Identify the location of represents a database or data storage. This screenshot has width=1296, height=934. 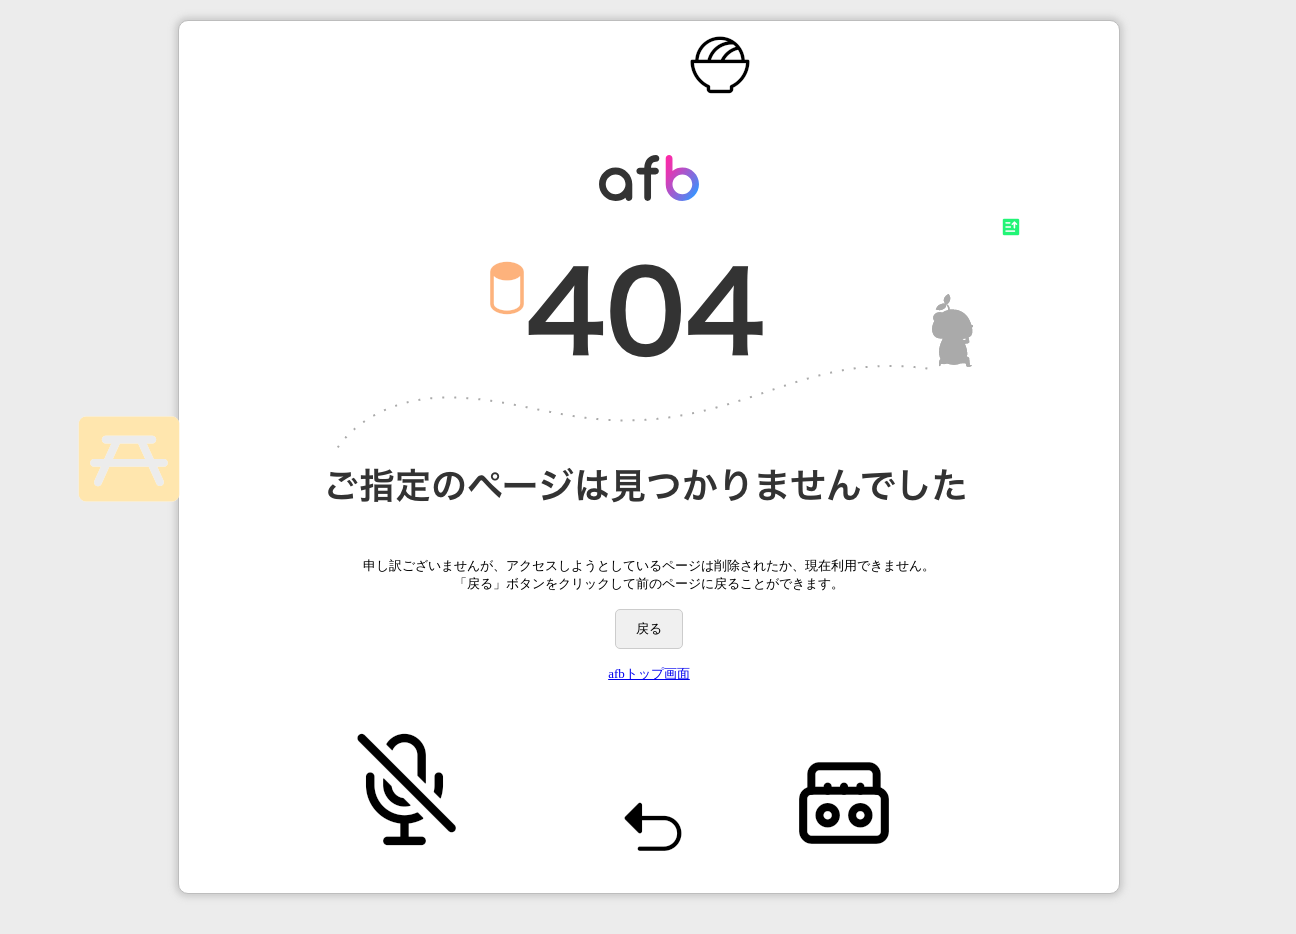
(507, 288).